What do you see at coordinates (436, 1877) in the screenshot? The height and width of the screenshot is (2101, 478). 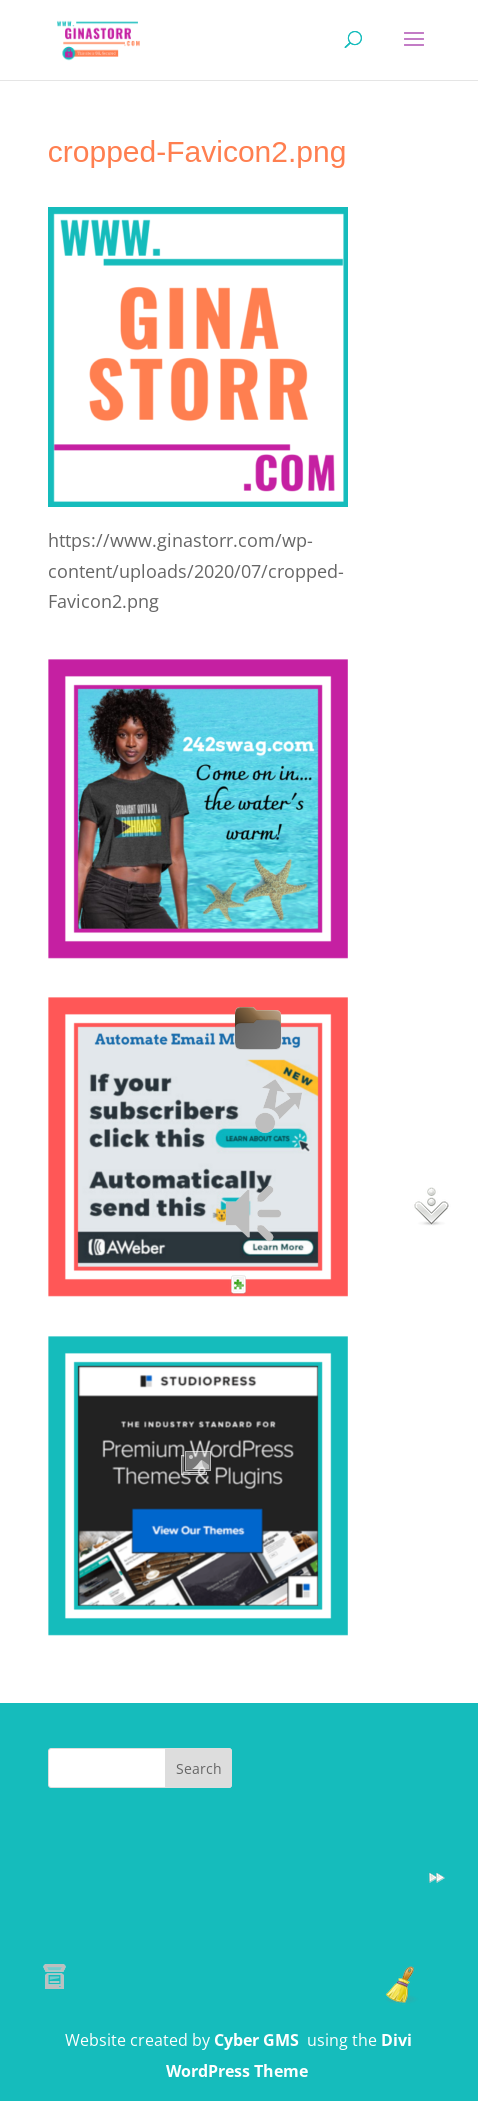 I see `skip to next track` at bounding box center [436, 1877].